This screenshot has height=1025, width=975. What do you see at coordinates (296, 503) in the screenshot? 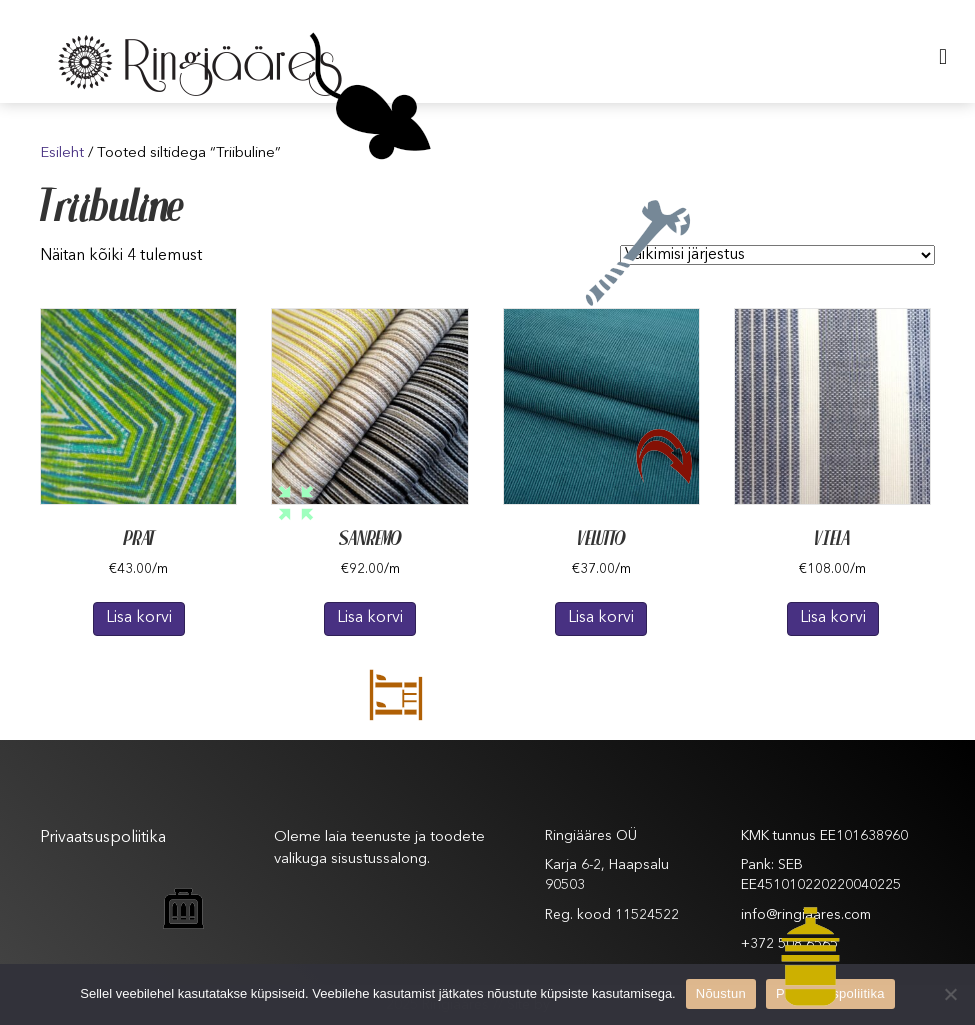
I see `exit fullscreen mode` at bounding box center [296, 503].